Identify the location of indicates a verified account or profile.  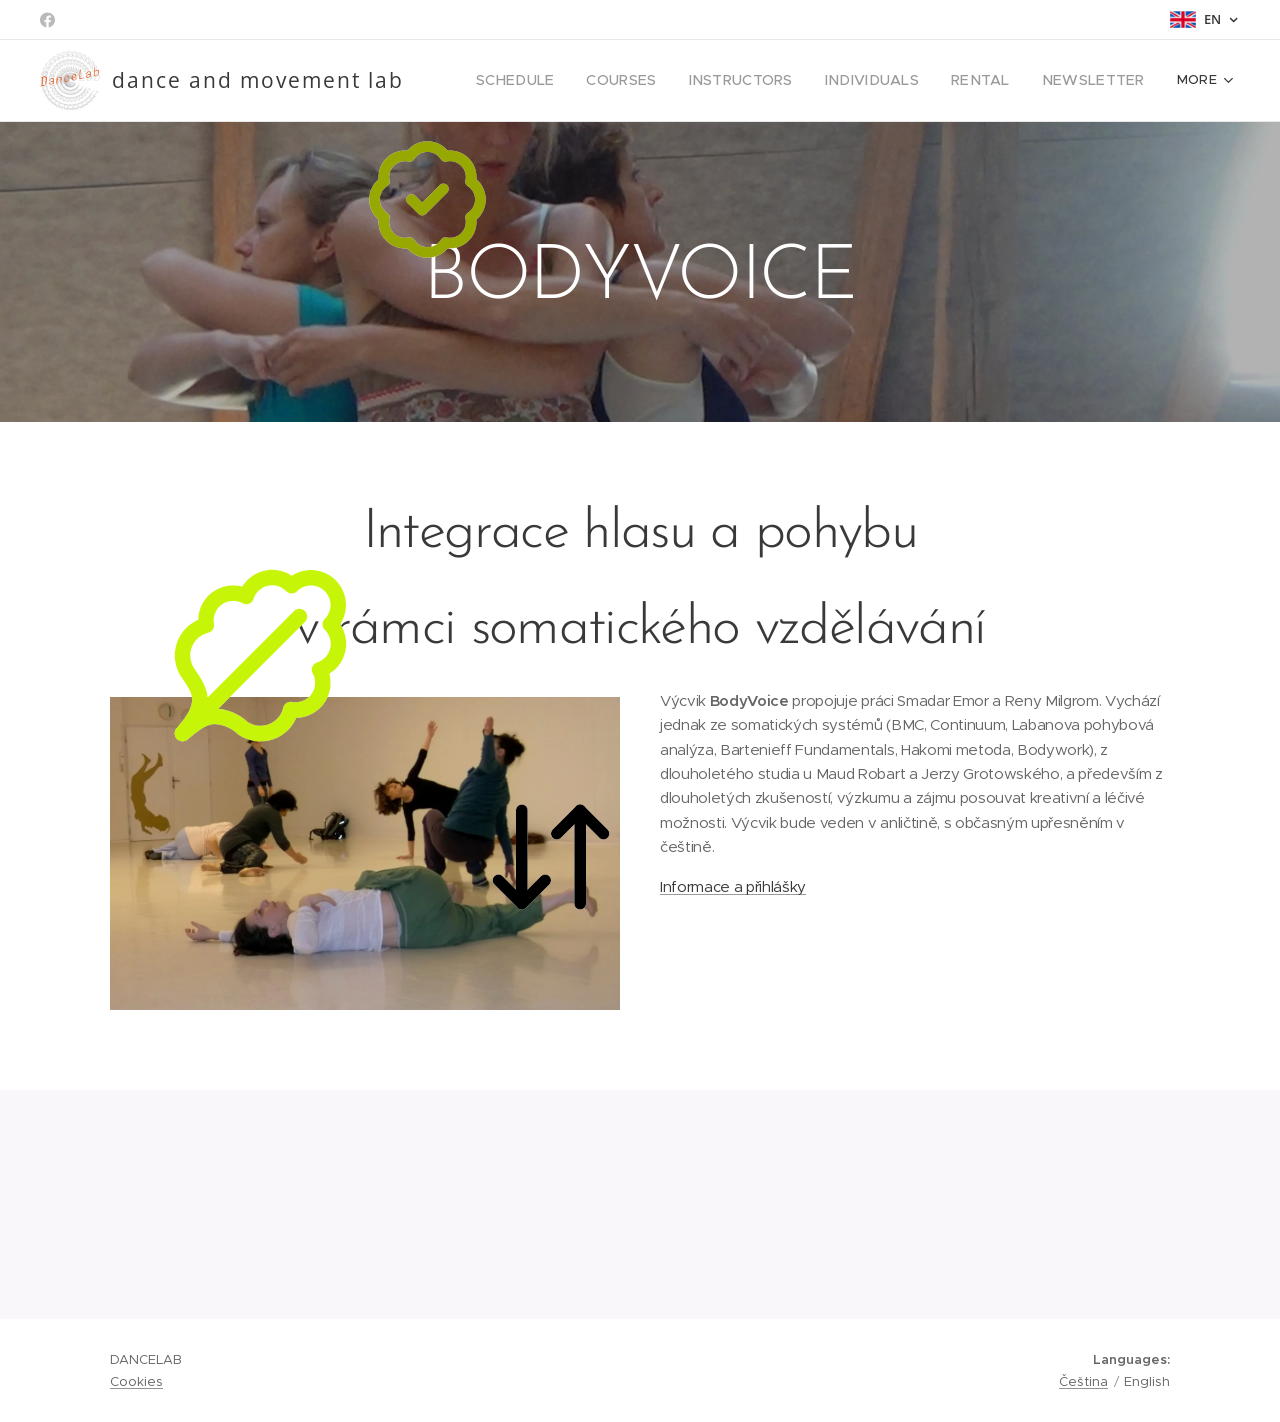
(427, 199).